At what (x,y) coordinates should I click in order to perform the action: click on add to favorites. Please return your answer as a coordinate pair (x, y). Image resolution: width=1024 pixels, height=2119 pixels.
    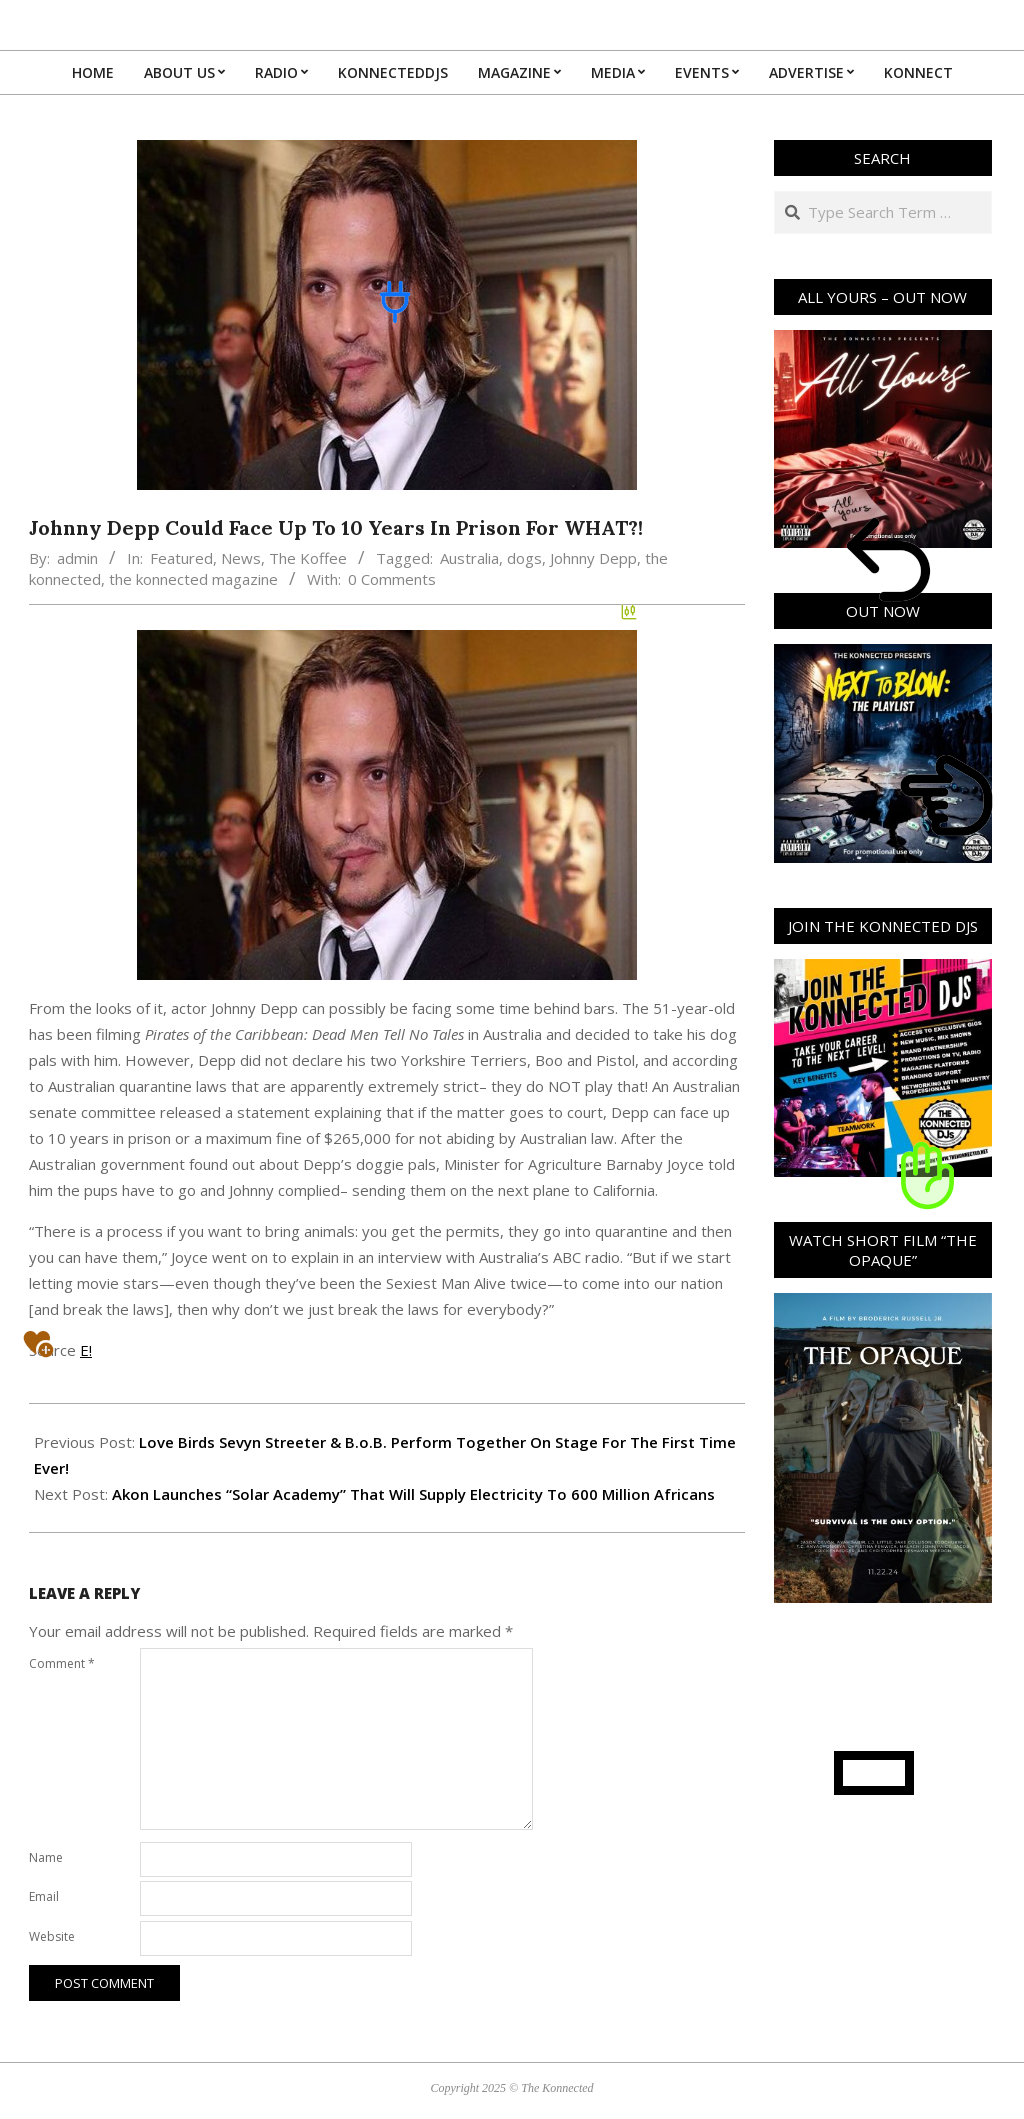
    Looking at the image, I should click on (38, 1342).